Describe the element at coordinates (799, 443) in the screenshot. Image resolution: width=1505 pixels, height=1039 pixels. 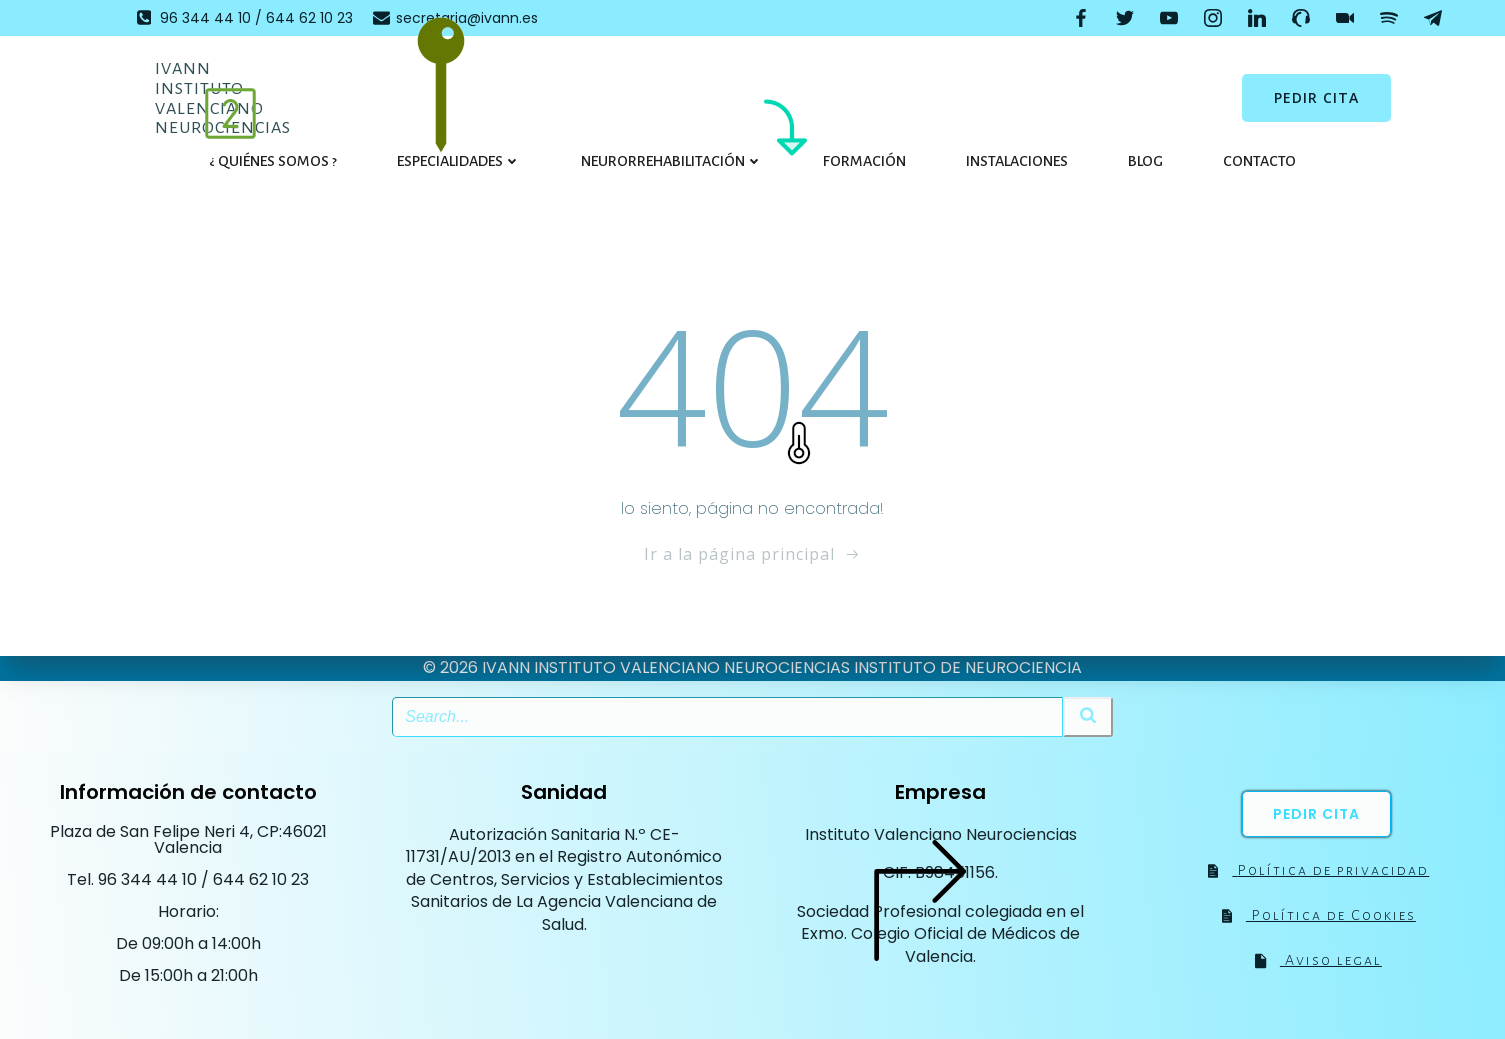
I see `view current temperature reading` at that location.